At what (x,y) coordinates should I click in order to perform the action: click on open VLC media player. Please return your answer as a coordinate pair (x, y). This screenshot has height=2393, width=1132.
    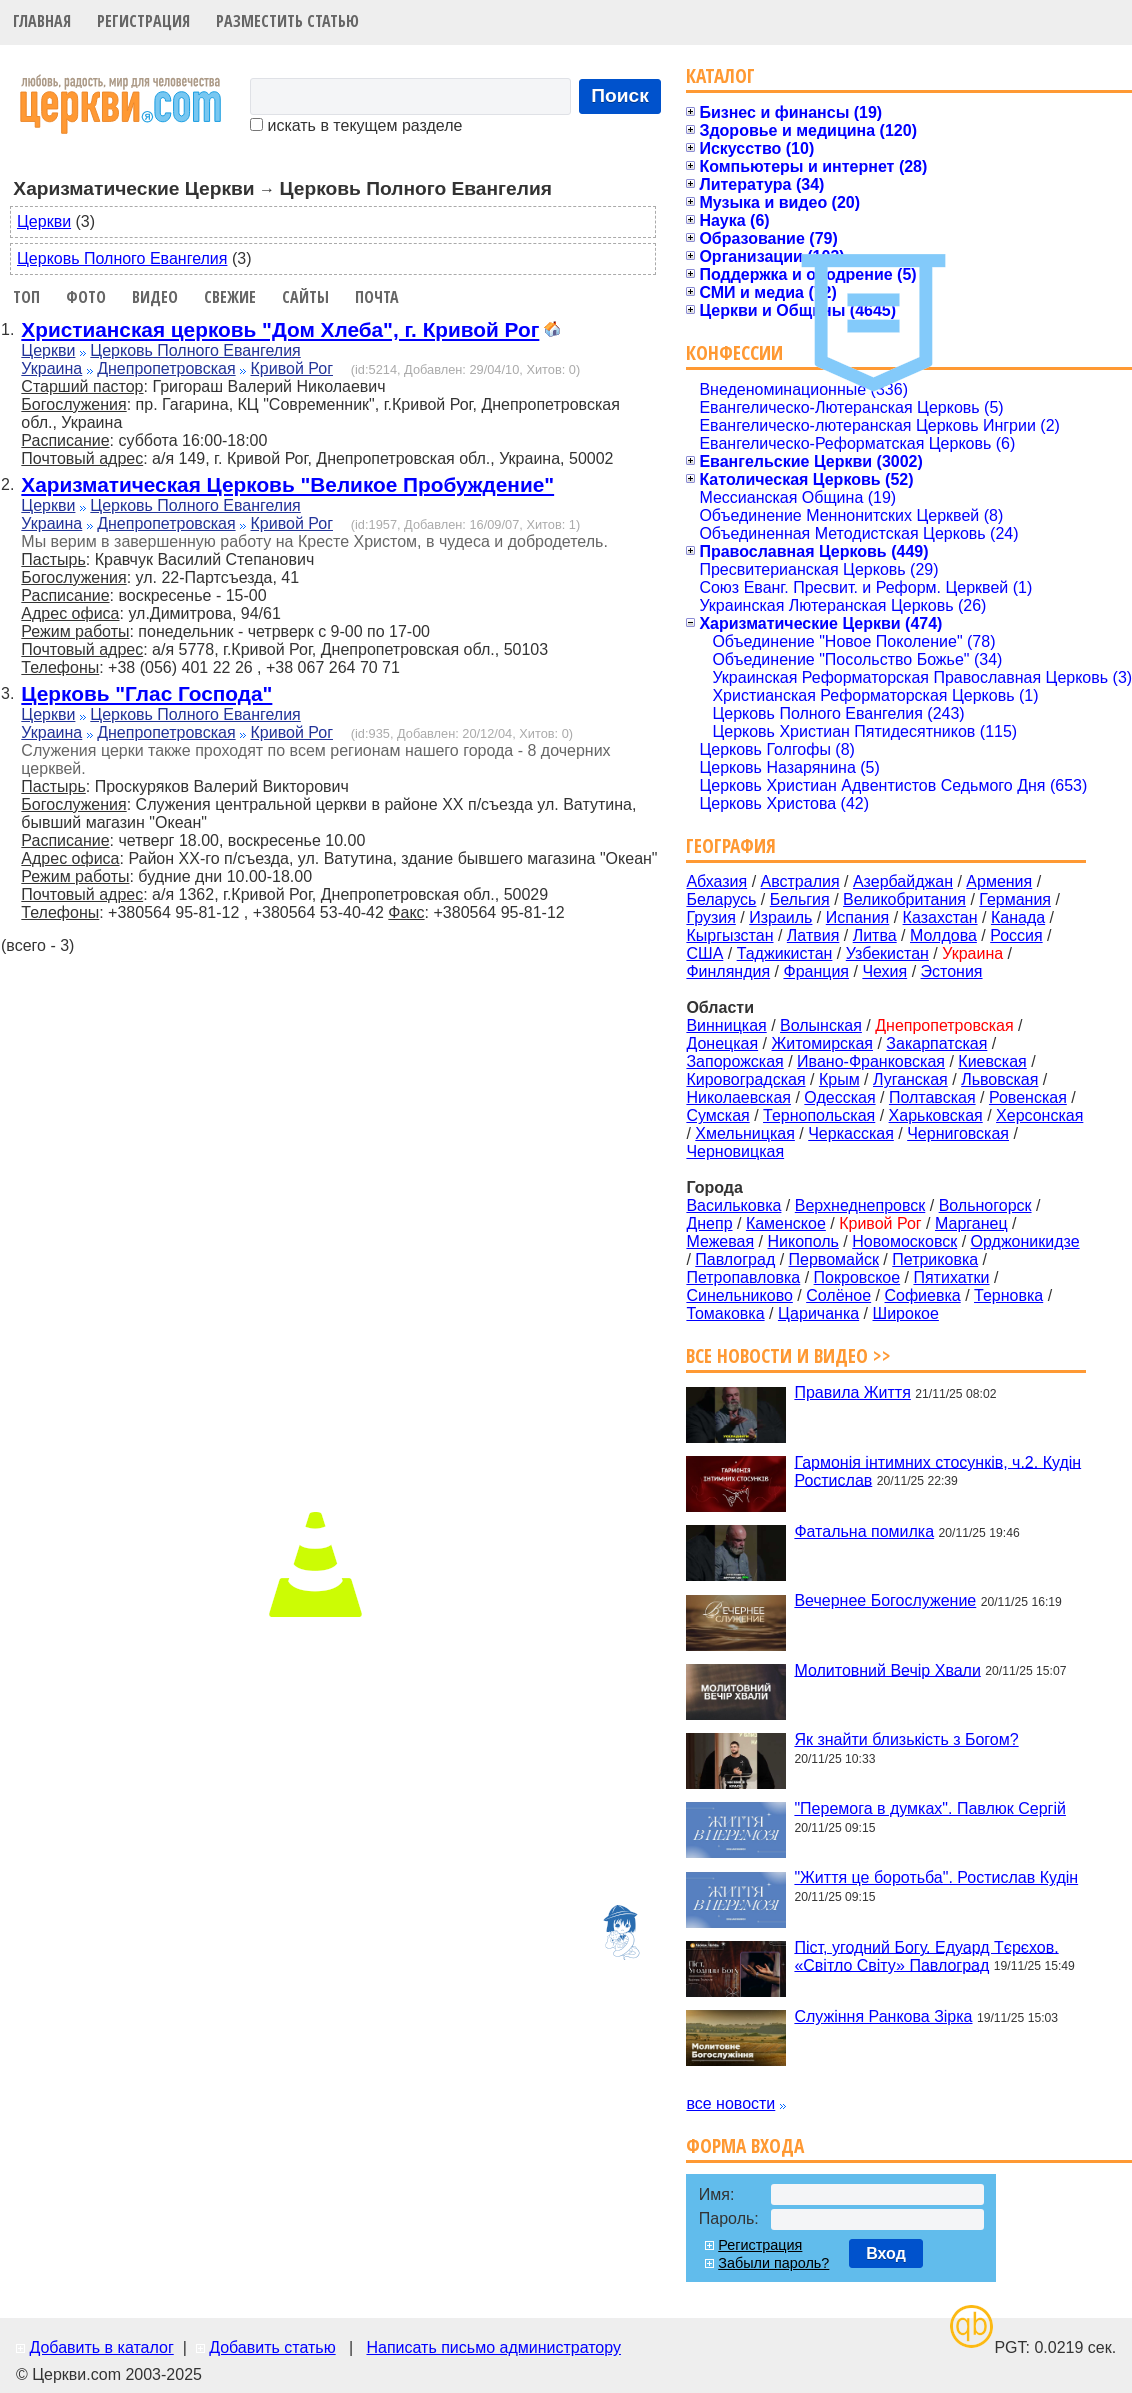
    Looking at the image, I should click on (315, 1564).